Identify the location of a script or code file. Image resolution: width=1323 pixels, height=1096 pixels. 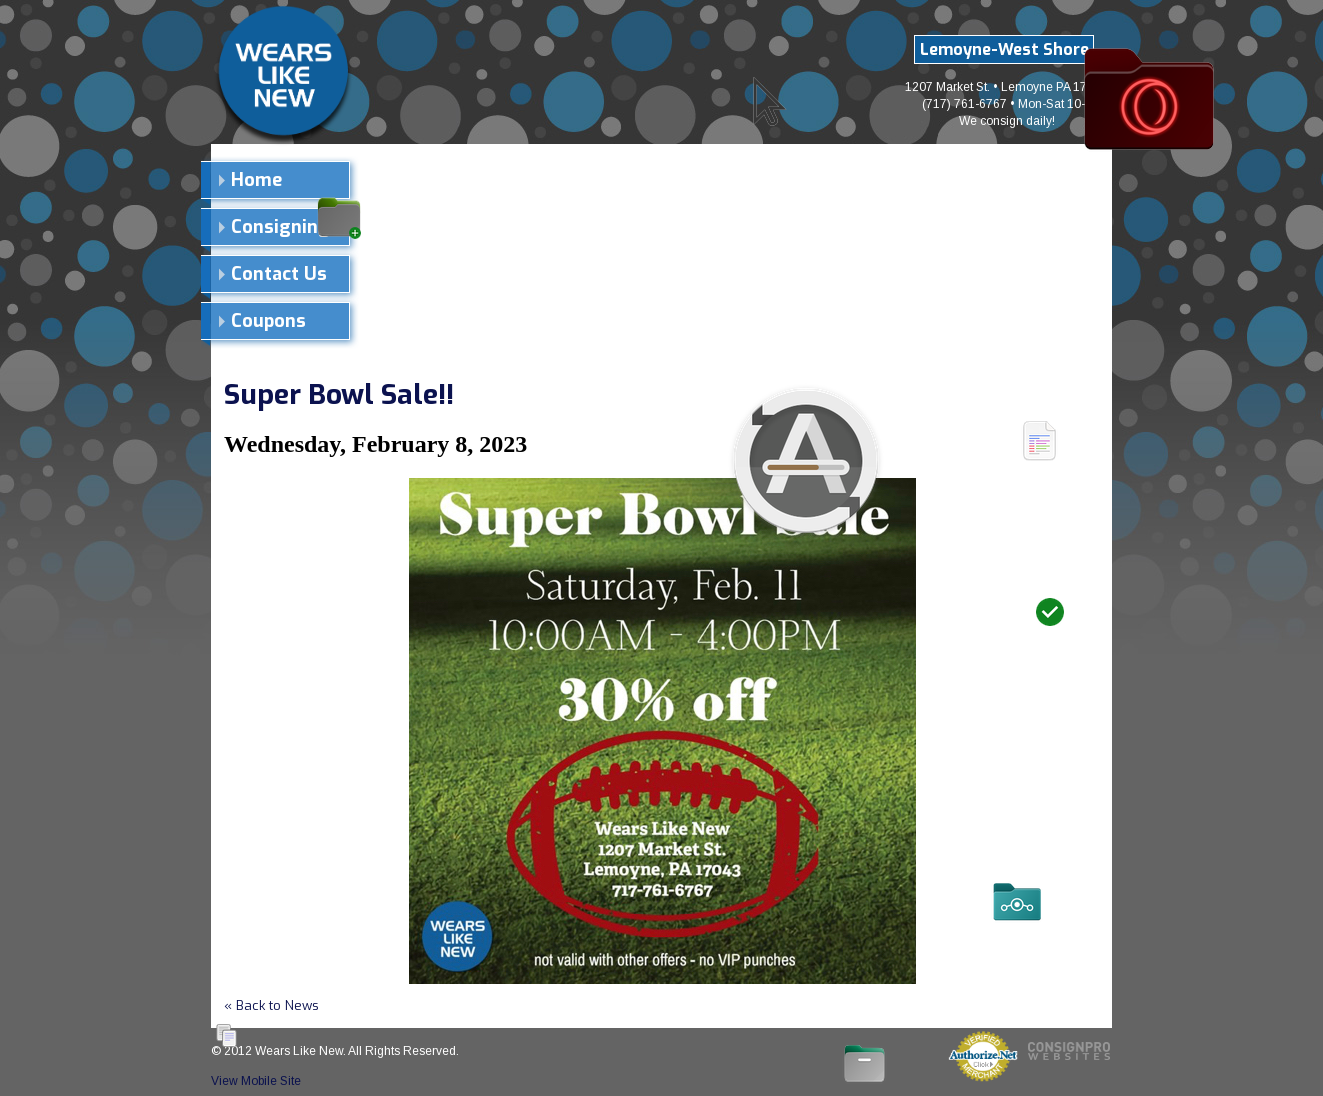
(1039, 440).